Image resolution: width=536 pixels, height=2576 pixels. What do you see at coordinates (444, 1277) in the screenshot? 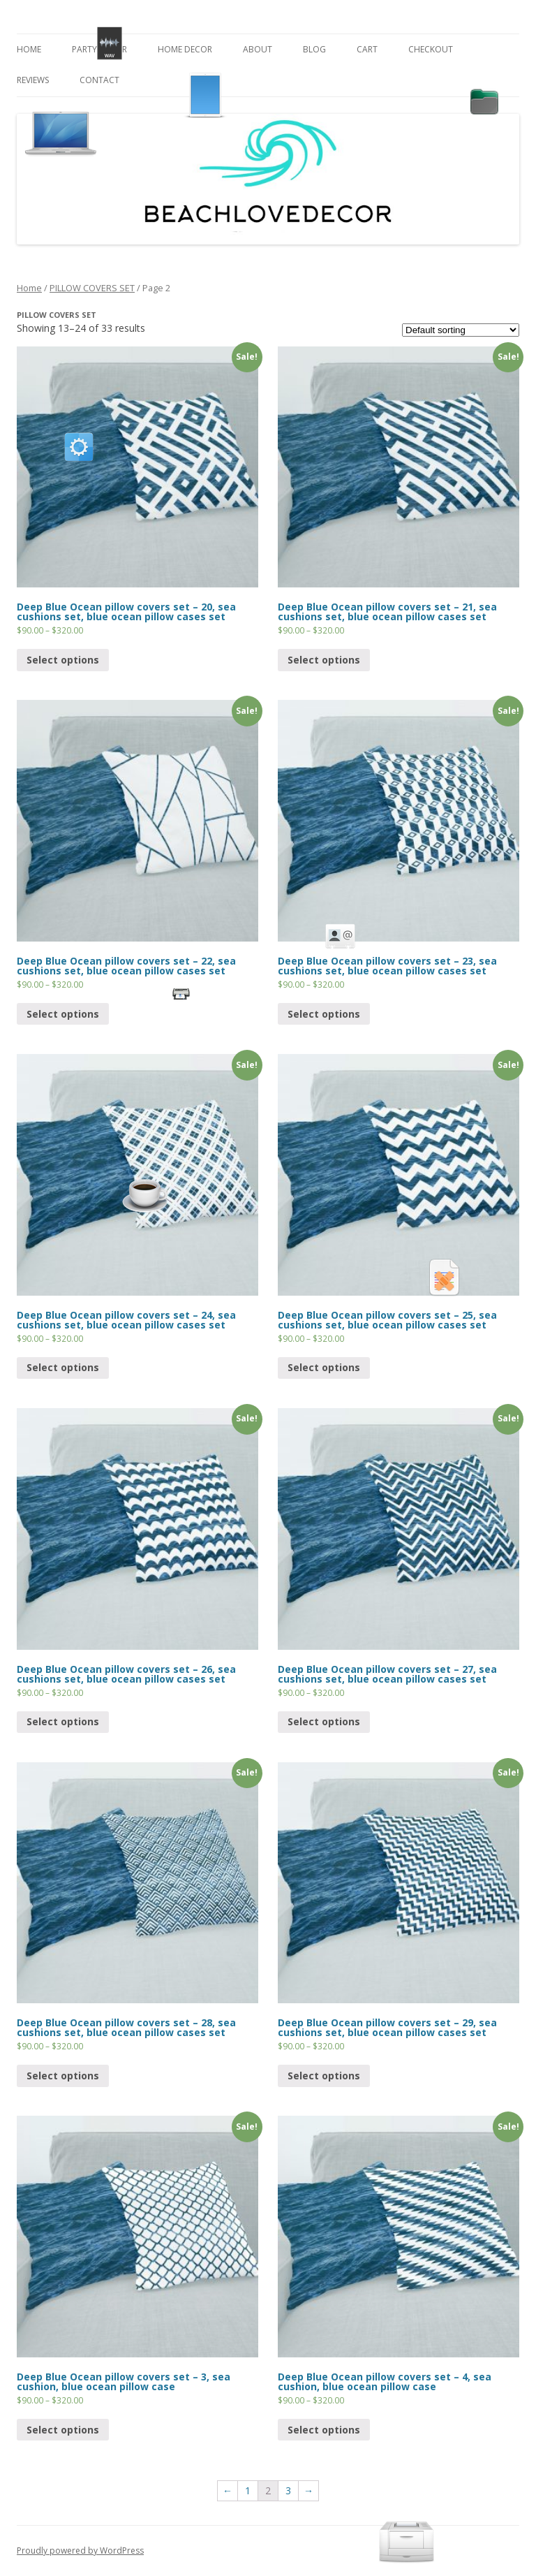
I see `a patch or diff file for code changes` at bounding box center [444, 1277].